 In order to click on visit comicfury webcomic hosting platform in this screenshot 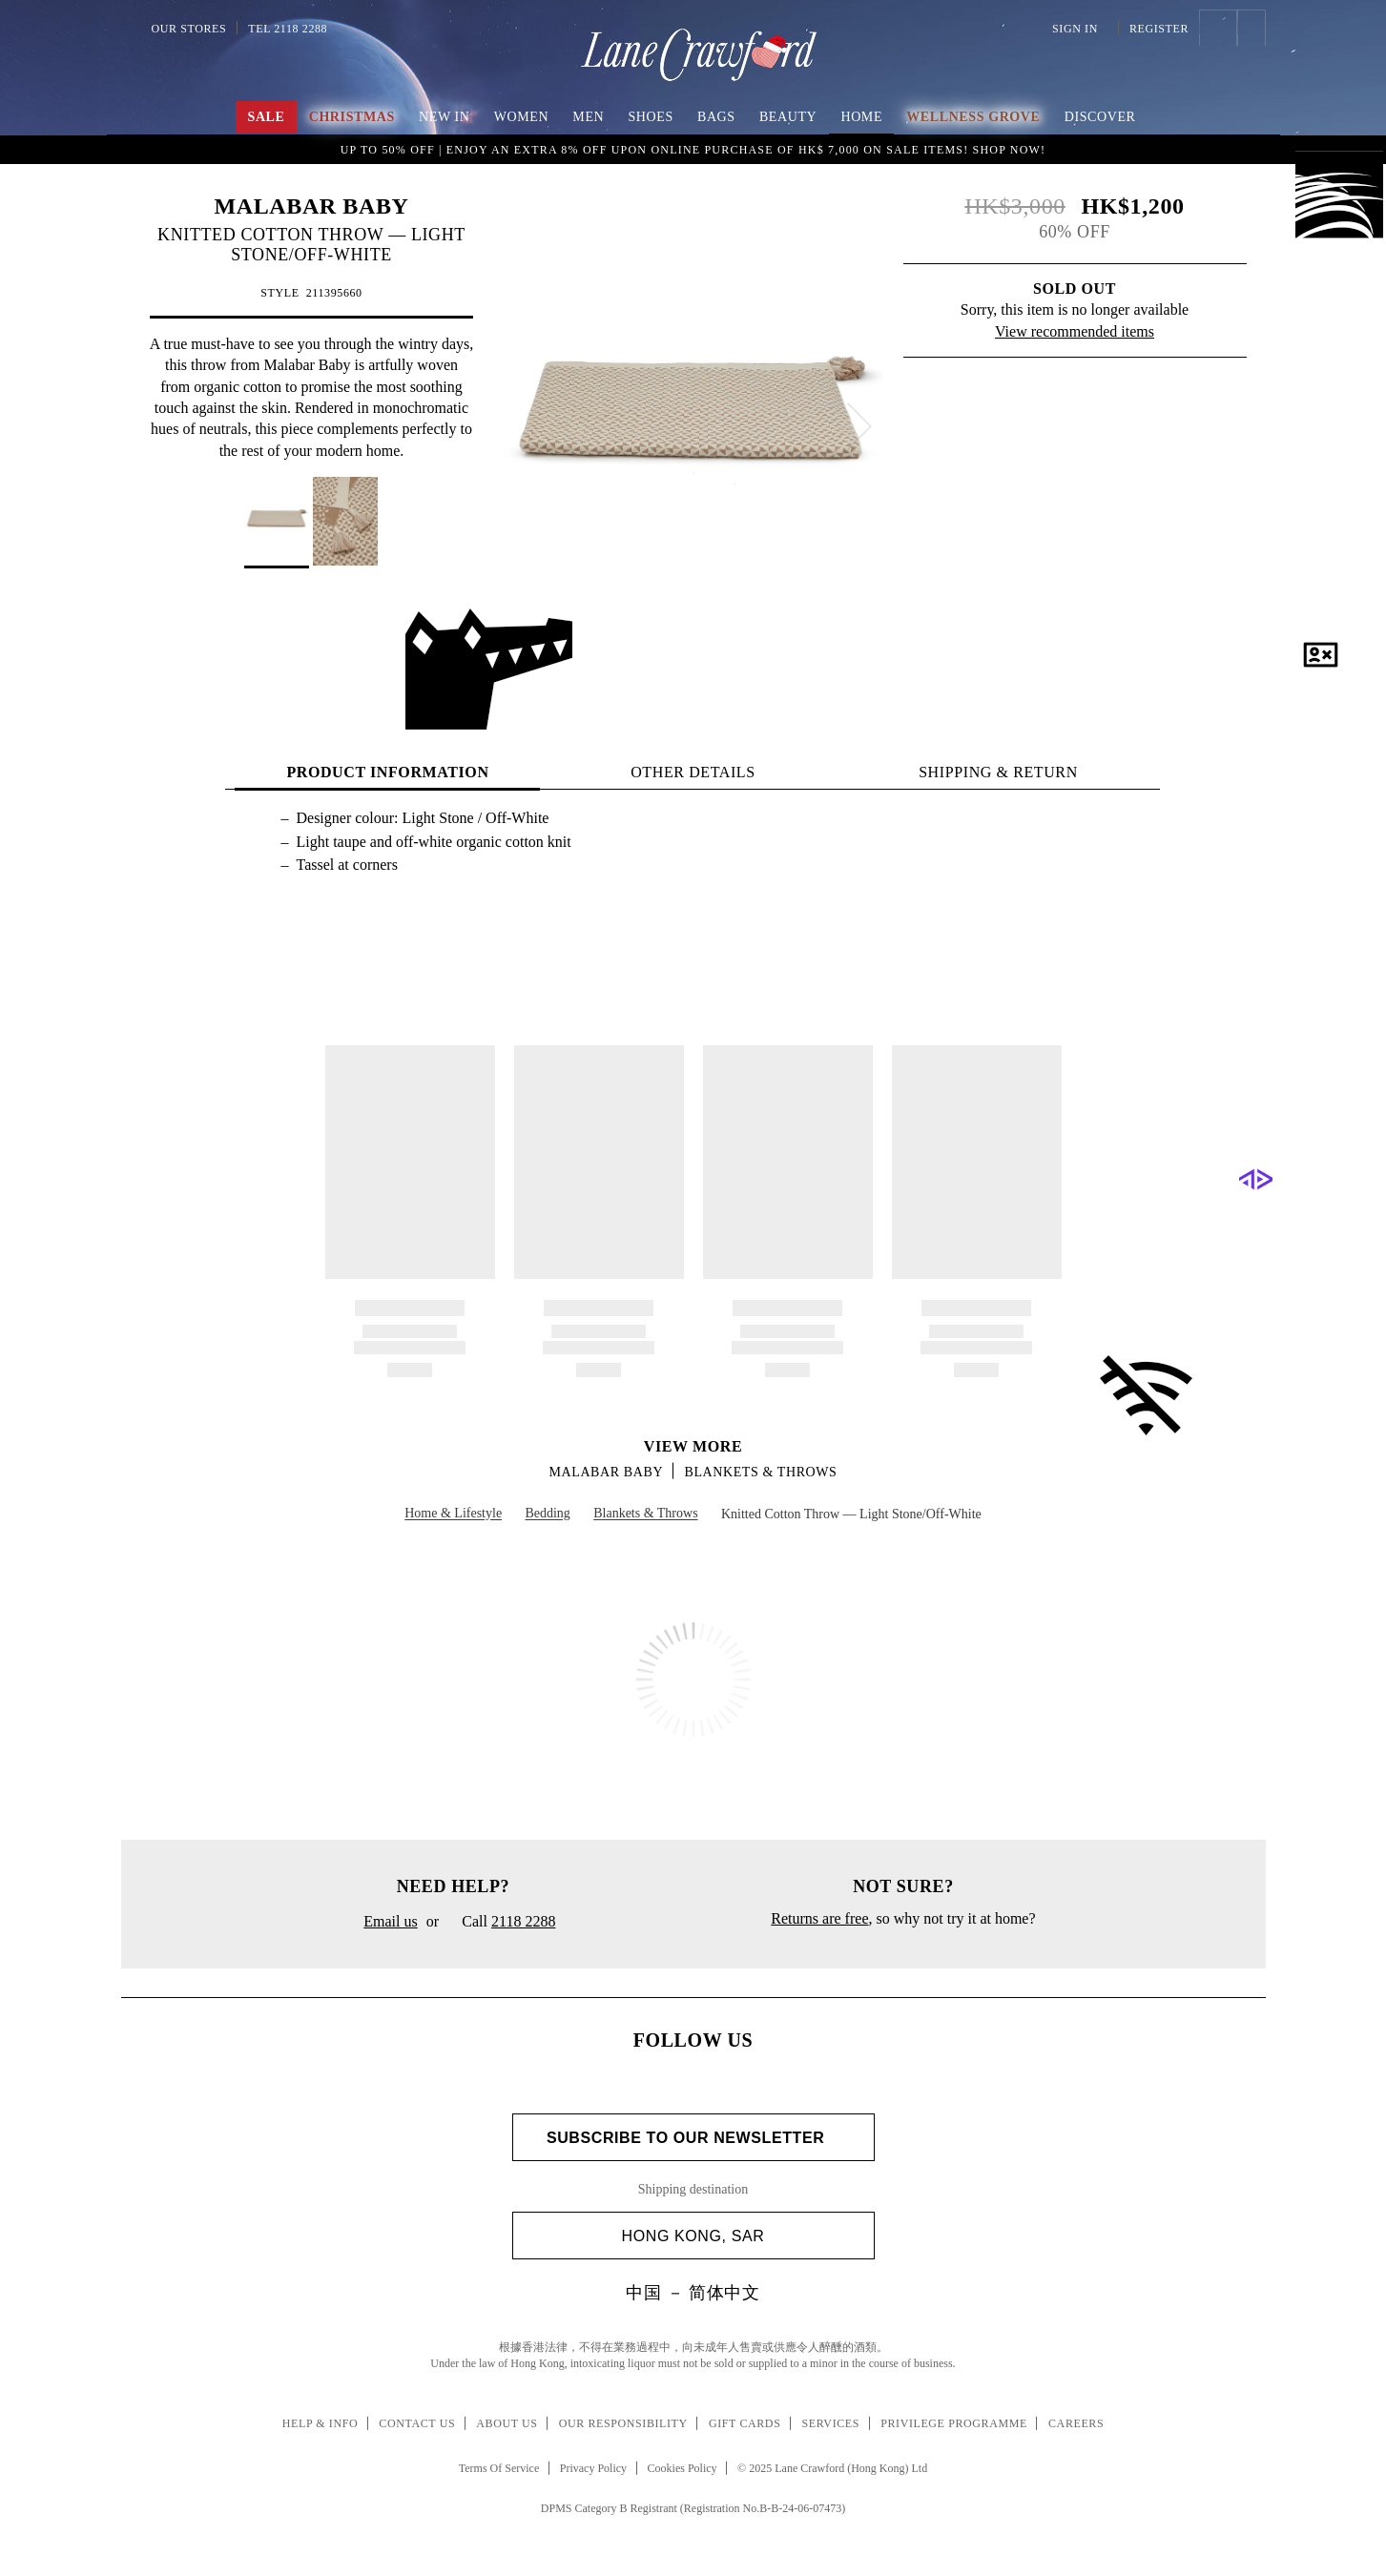, I will do `click(488, 669)`.